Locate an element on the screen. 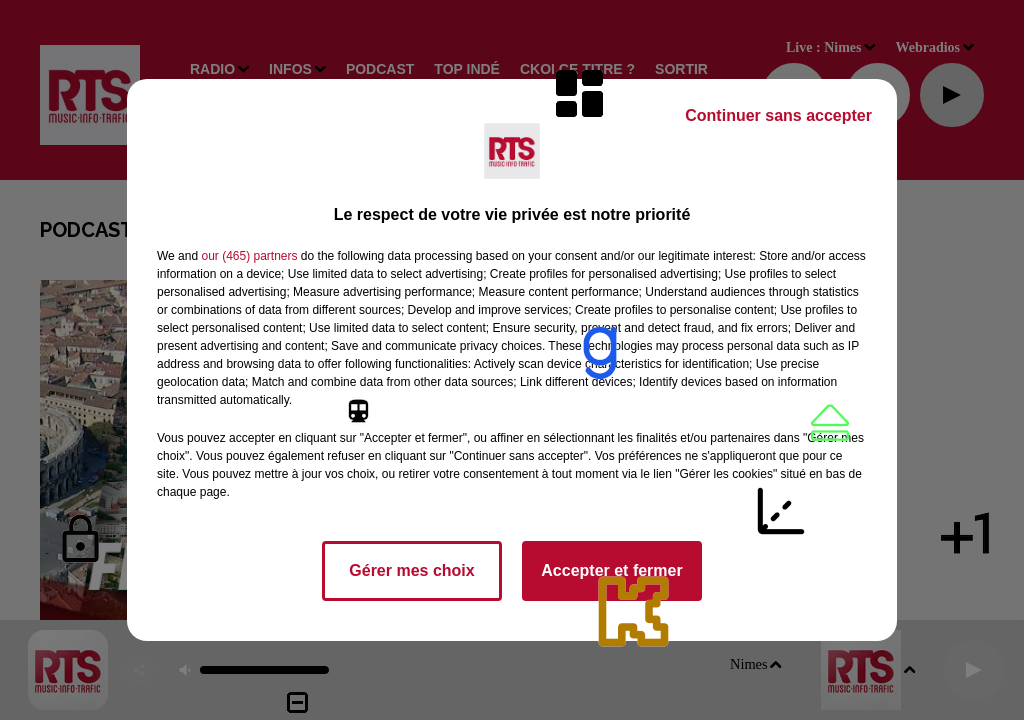  indicates partial selection in a group of items is located at coordinates (297, 702).